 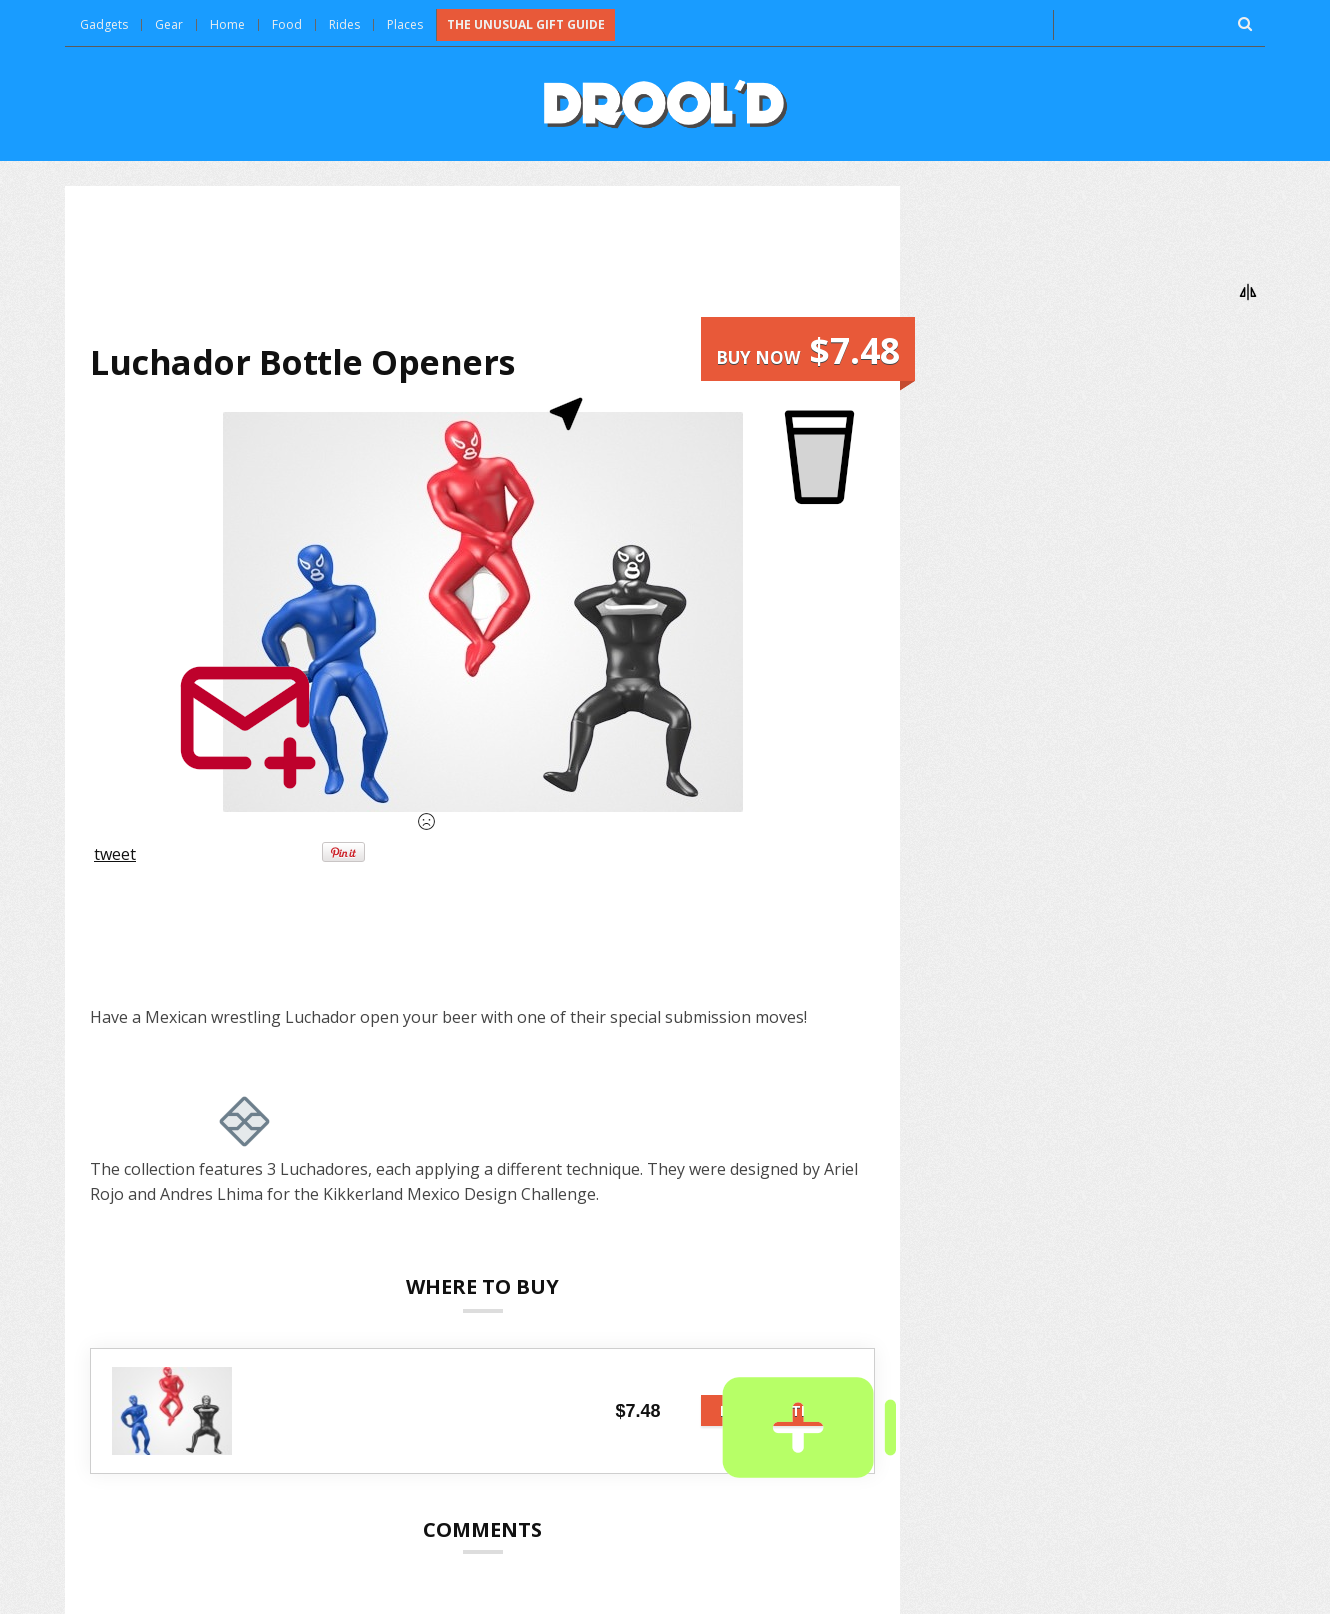 I want to click on pay or receive money via pix, so click(x=244, y=1121).